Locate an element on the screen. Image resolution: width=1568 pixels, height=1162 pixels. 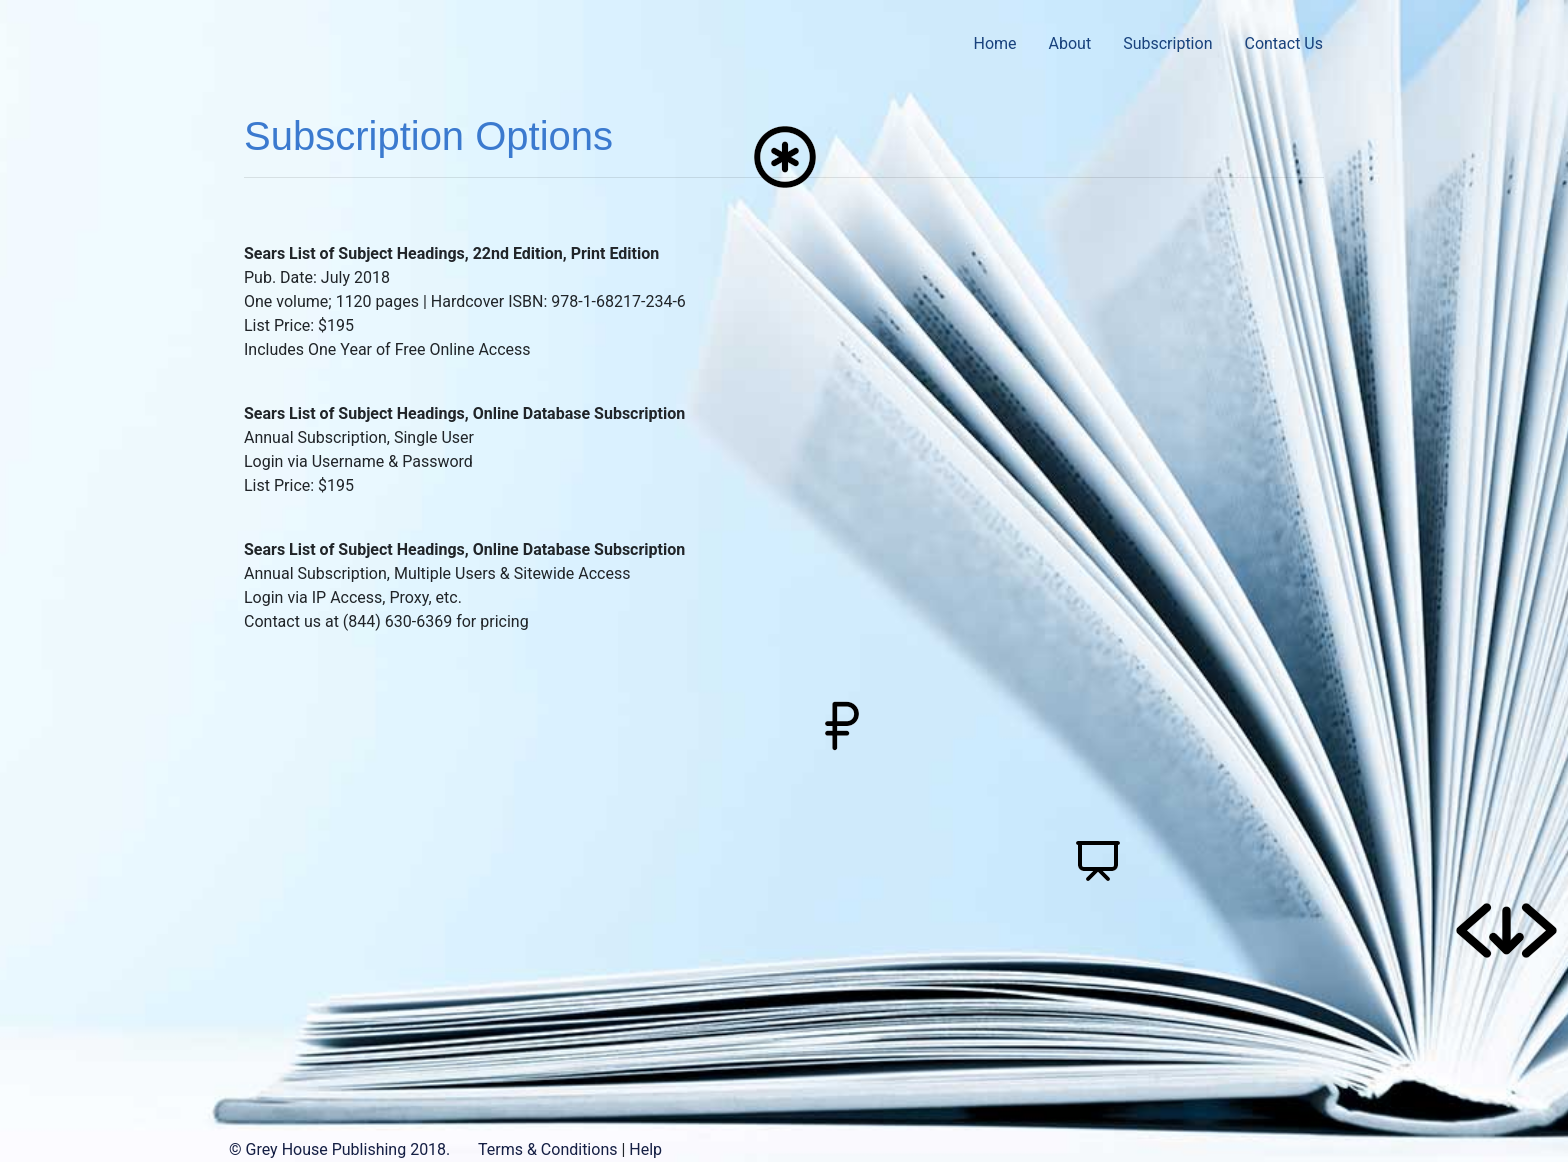
access medical or health features is located at coordinates (785, 157).